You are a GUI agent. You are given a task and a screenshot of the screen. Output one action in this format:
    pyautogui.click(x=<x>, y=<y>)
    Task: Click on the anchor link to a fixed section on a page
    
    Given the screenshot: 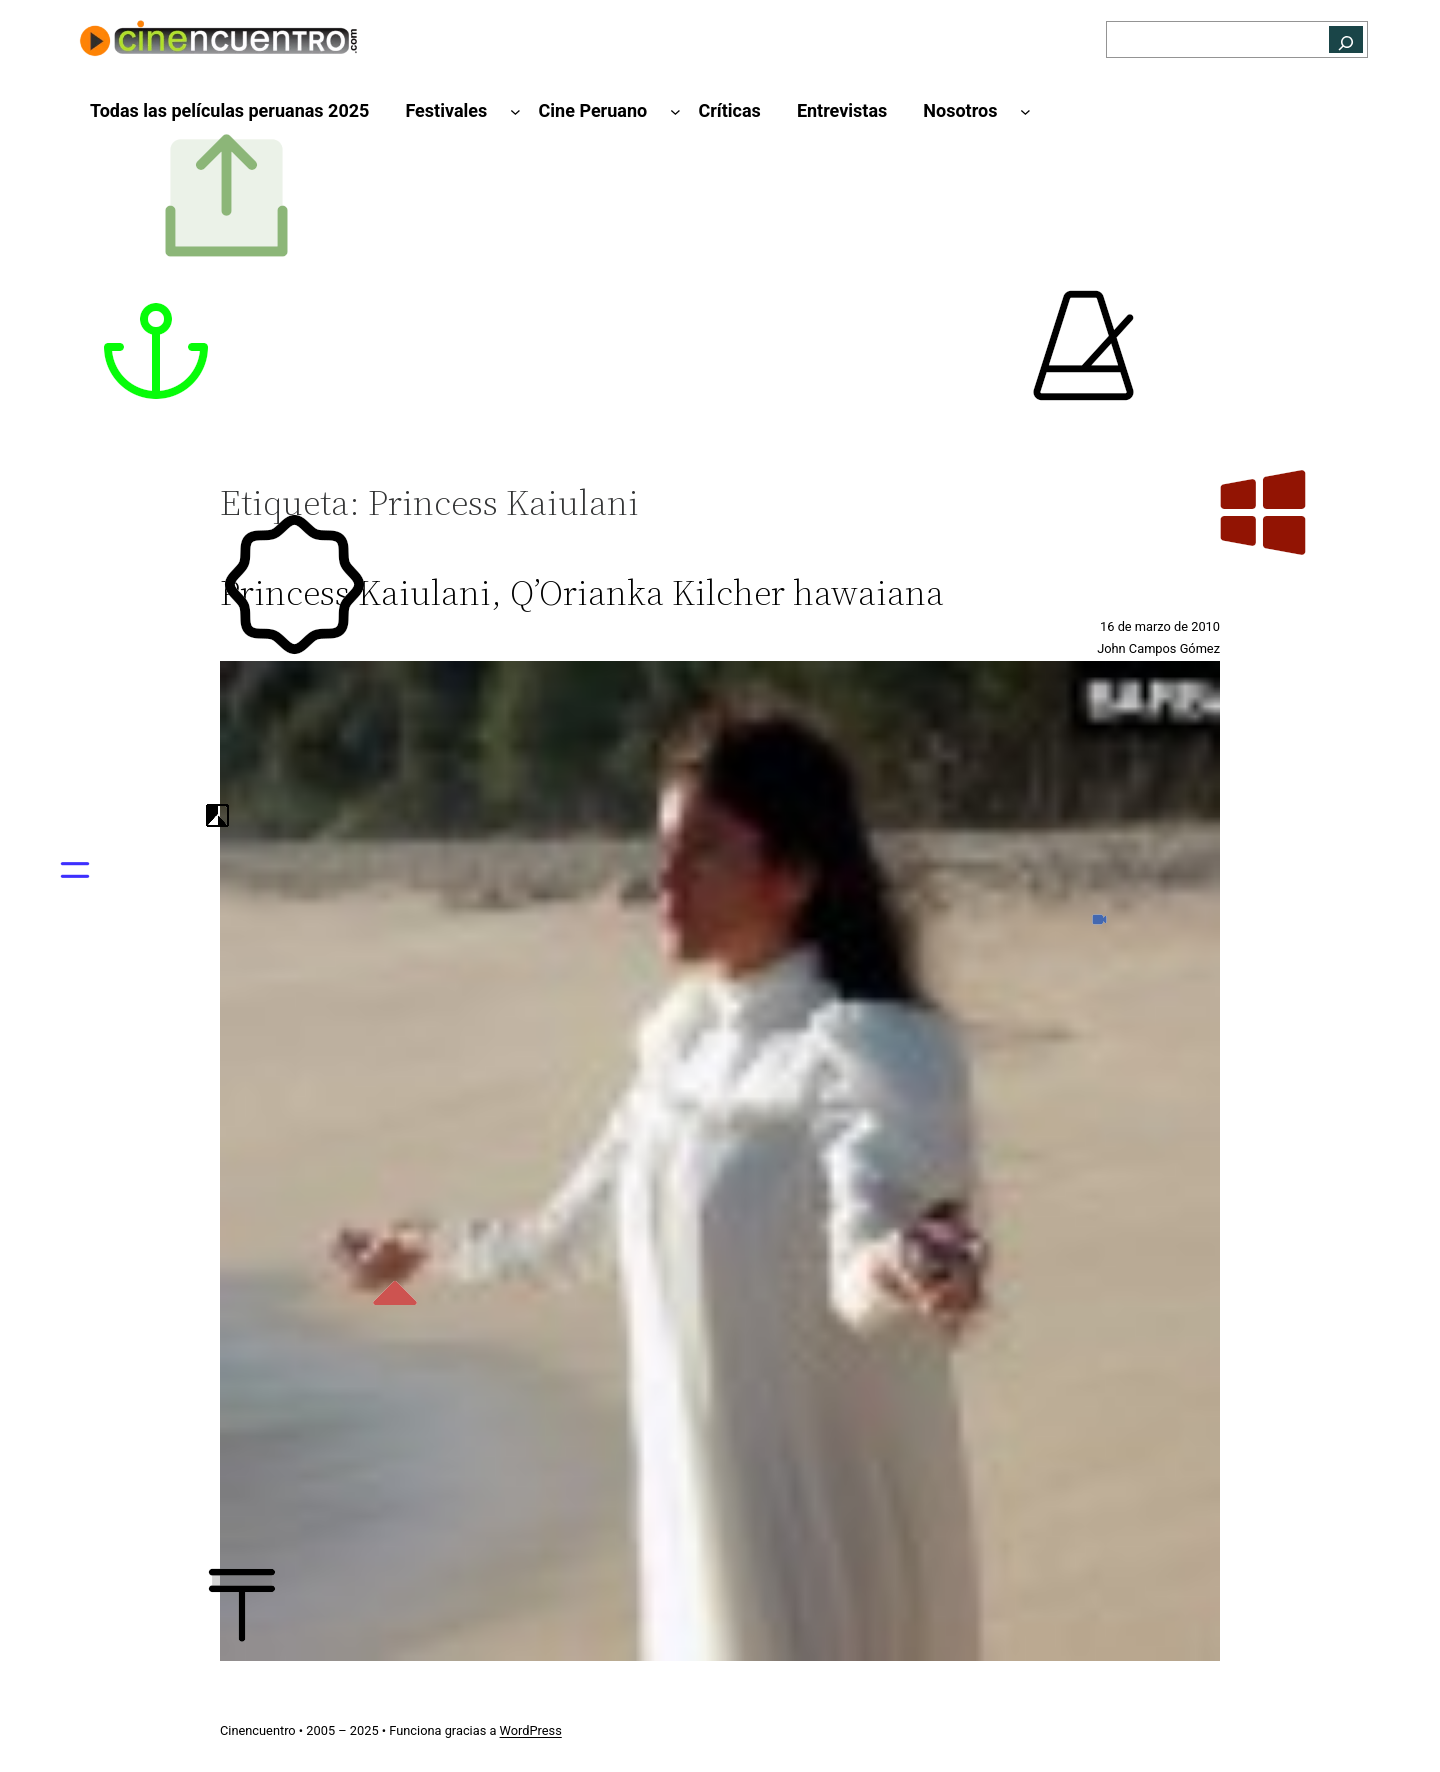 What is the action you would take?
    pyautogui.click(x=156, y=351)
    